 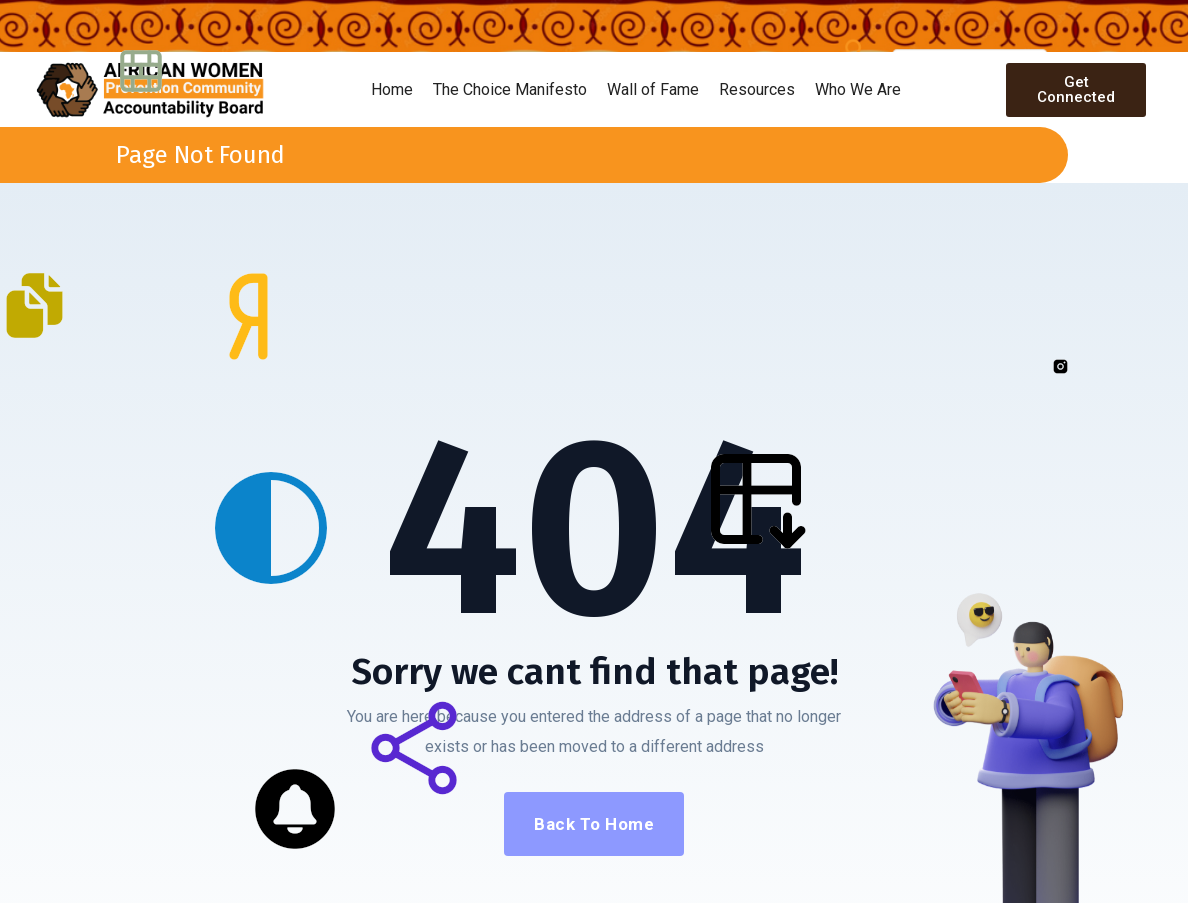 What do you see at coordinates (141, 71) in the screenshot?
I see `indicates a firewall or security barrier` at bounding box center [141, 71].